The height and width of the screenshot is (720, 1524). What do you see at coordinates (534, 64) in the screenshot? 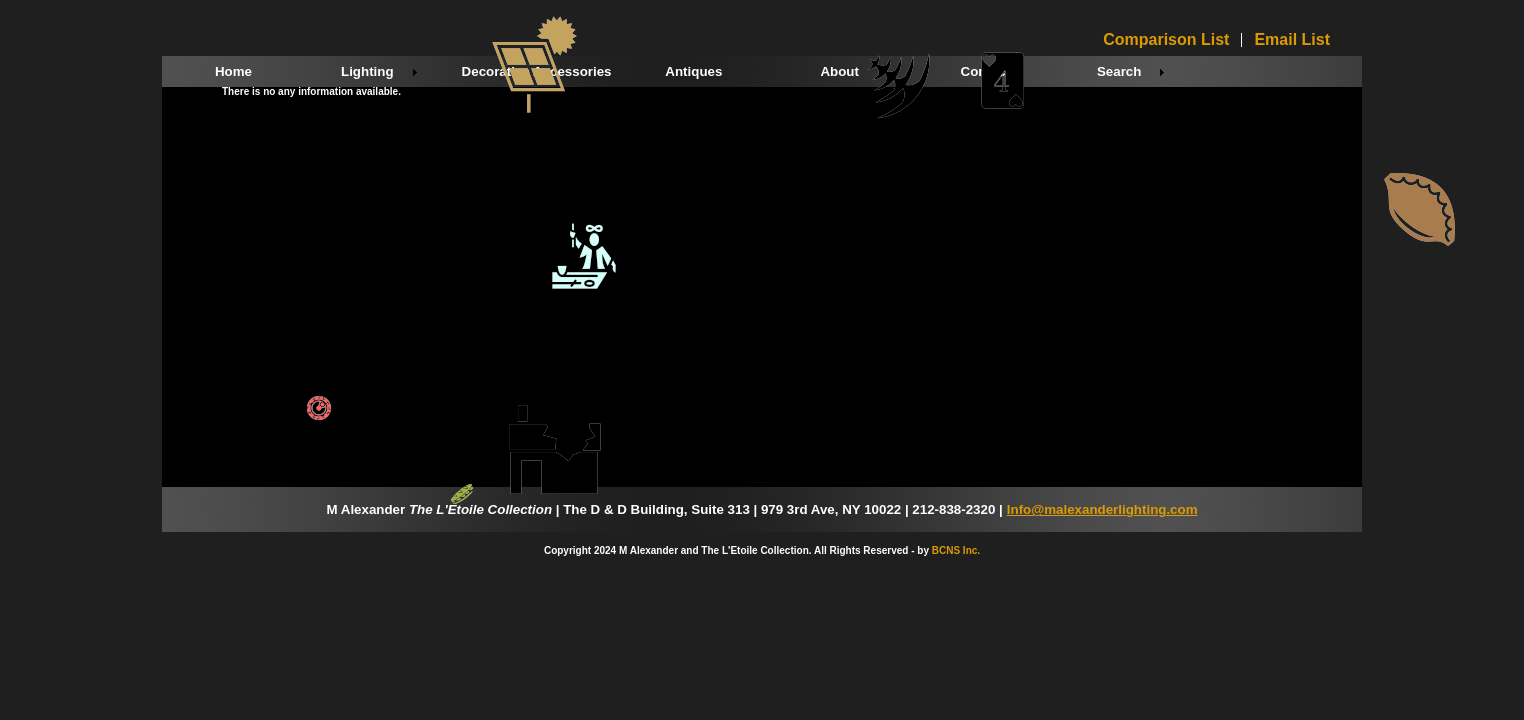
I see `view solar power status or energy generation` at bounding box center [534, 64].